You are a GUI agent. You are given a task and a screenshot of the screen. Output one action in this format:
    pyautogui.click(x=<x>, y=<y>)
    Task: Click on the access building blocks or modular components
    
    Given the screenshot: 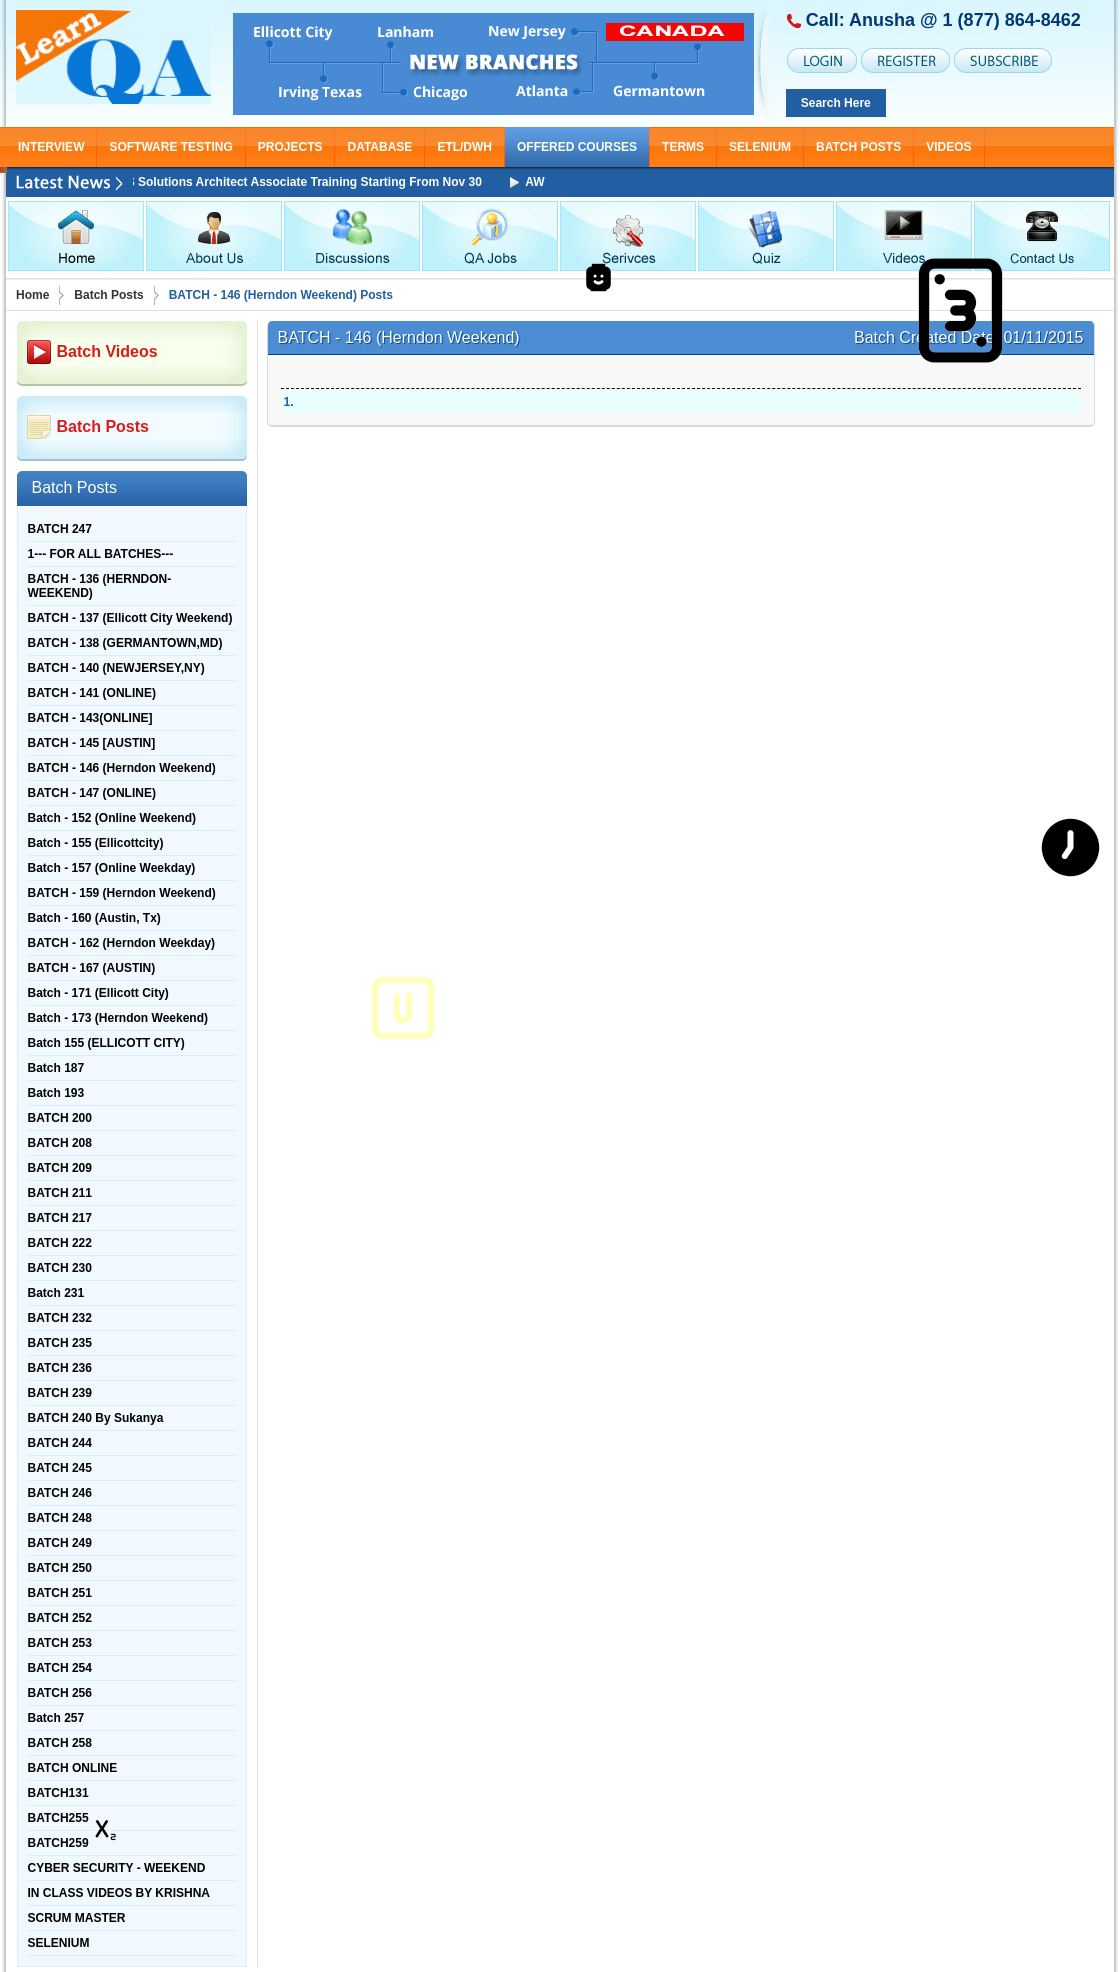 What is the action you would take?
    pyautogui.click(x=598, y=277)
    